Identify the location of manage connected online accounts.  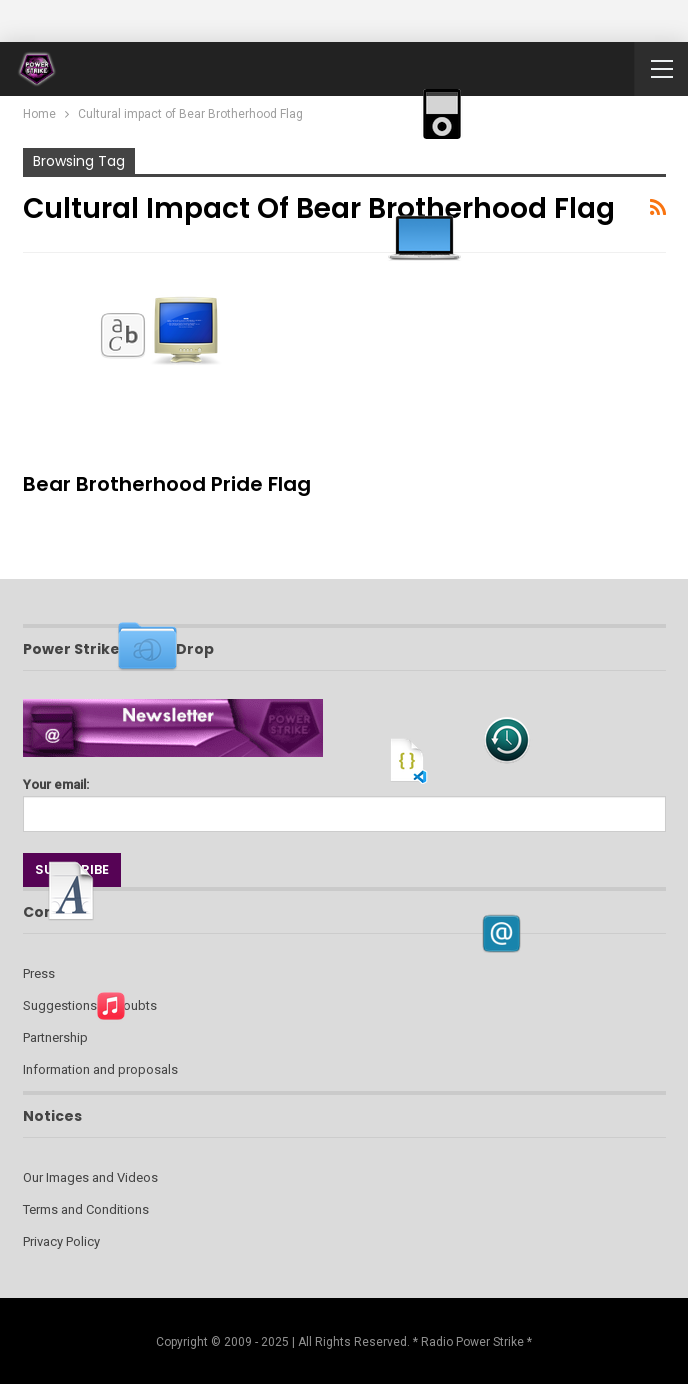
(501, 933).